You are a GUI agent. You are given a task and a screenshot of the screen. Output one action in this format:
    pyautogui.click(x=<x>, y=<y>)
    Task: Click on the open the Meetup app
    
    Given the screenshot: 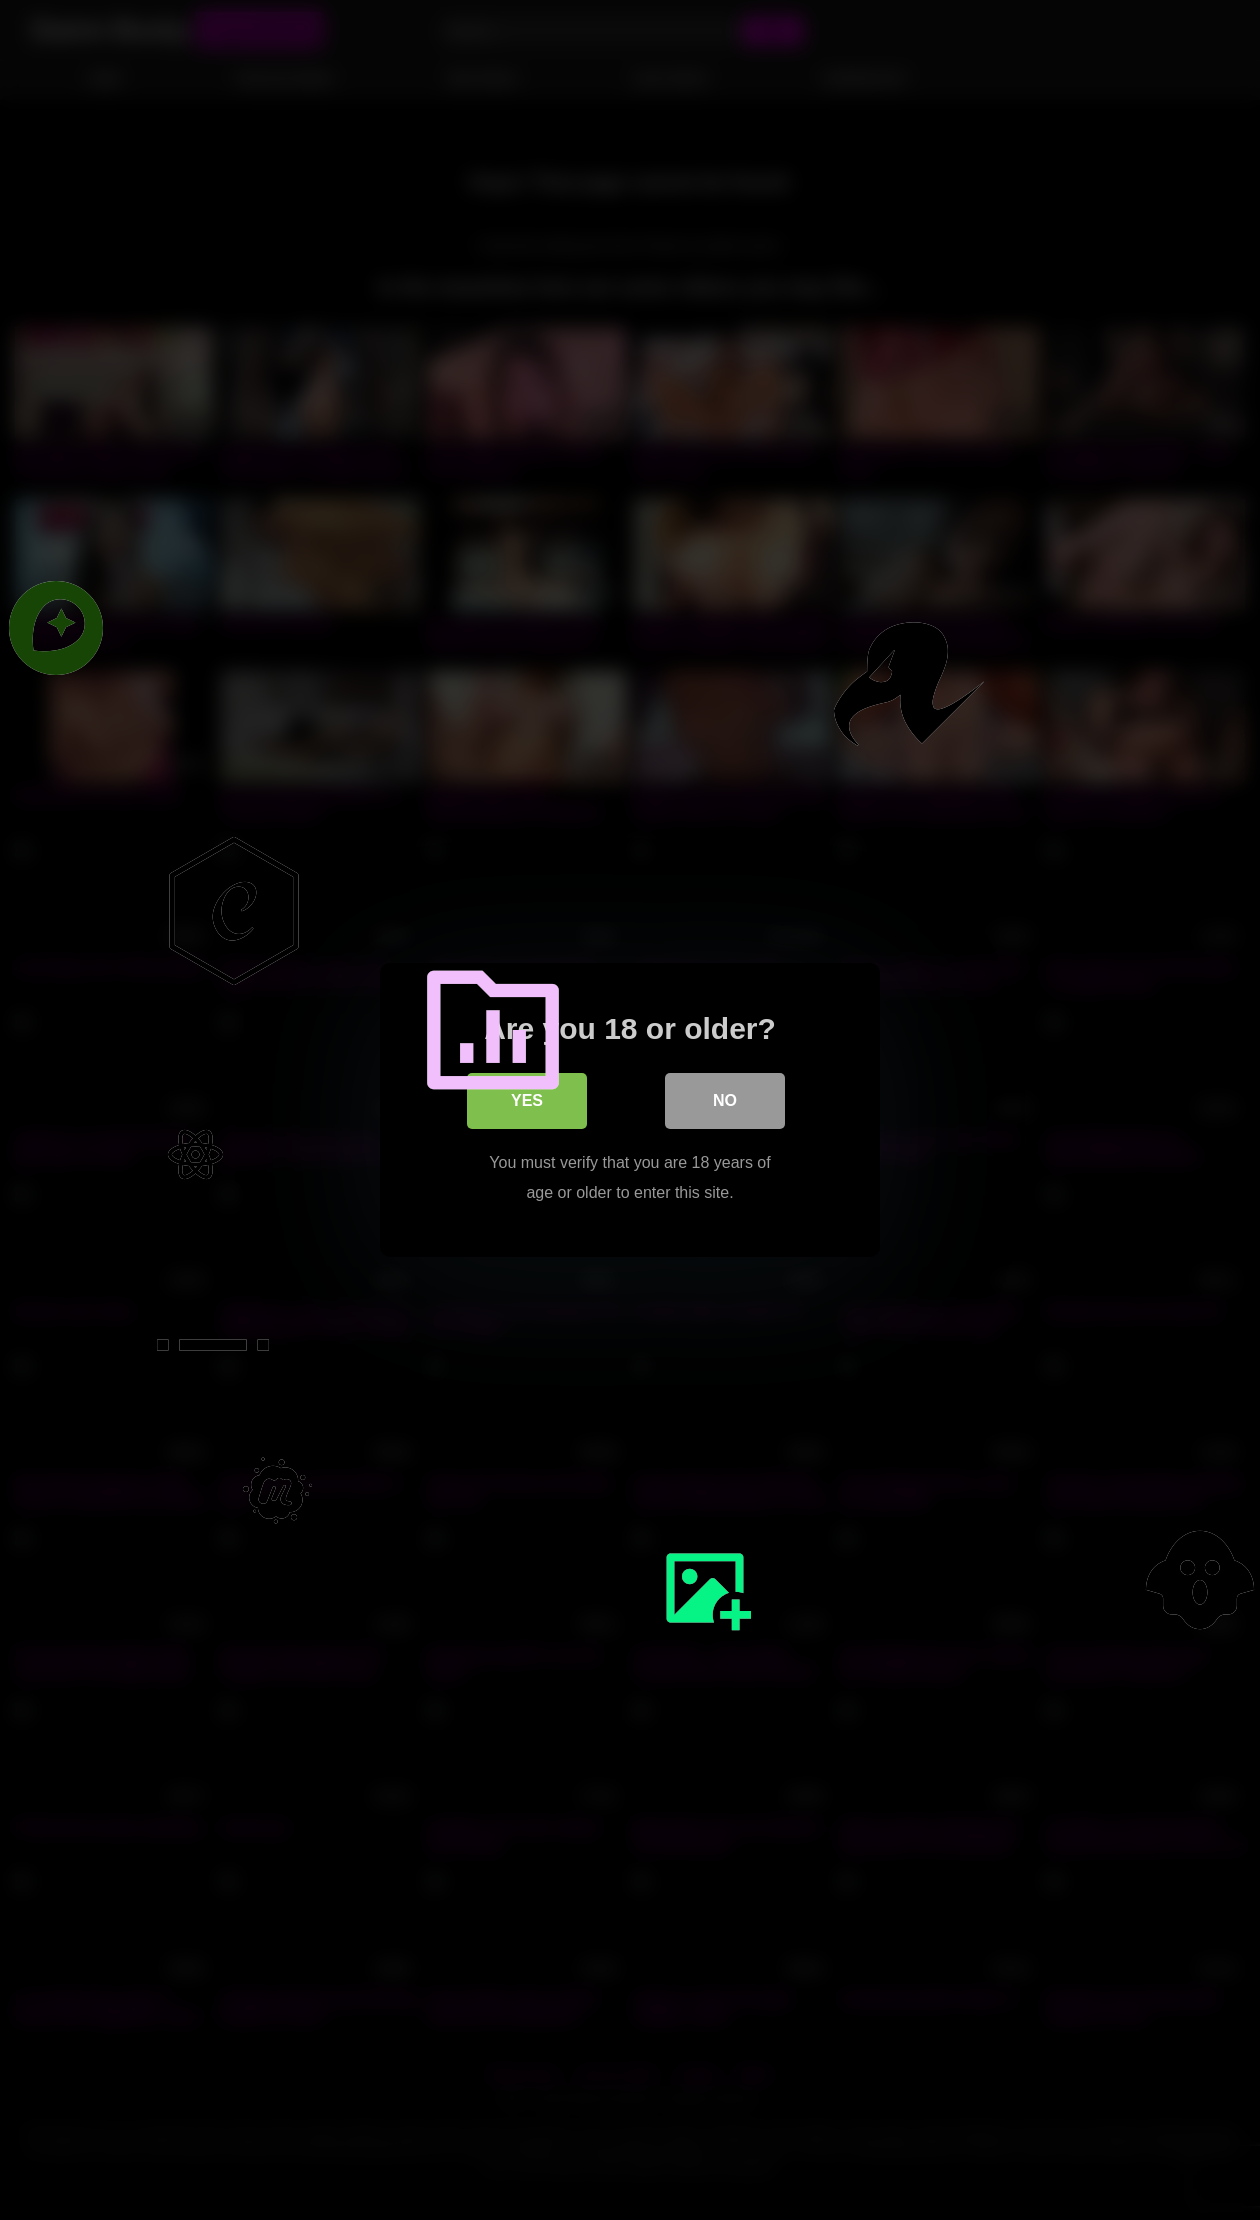 What is the action you would take?
    pyautogui.click(x=277, y=1490)
    